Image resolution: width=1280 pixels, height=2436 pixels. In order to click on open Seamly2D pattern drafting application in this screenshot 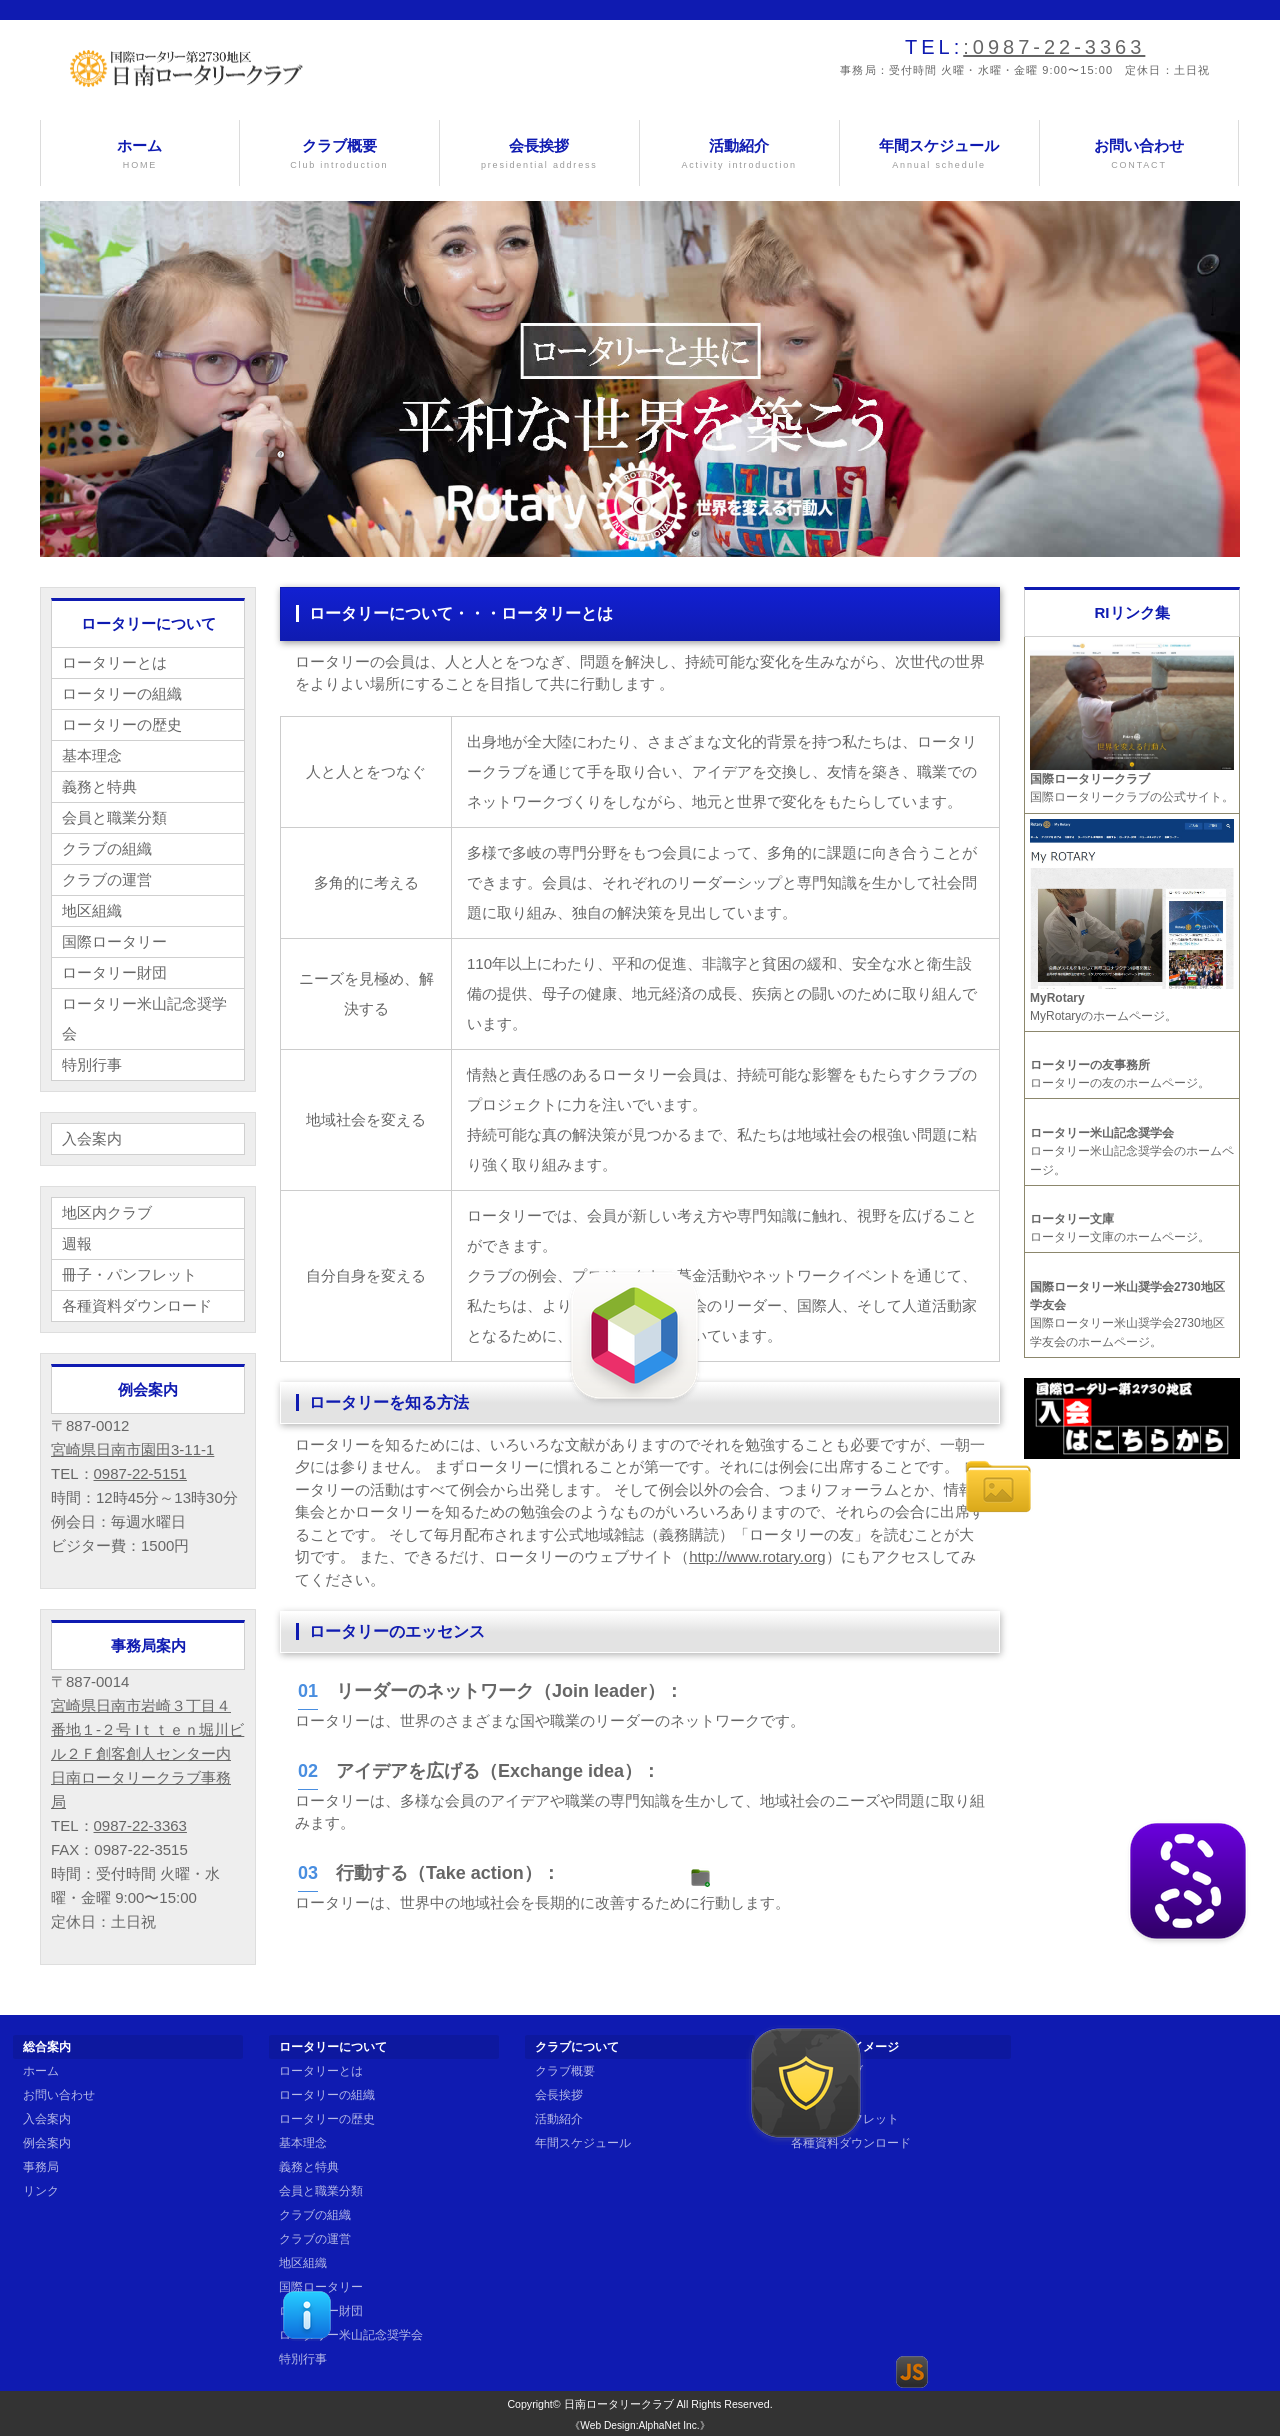, I will do `click(1188, 1881)`.